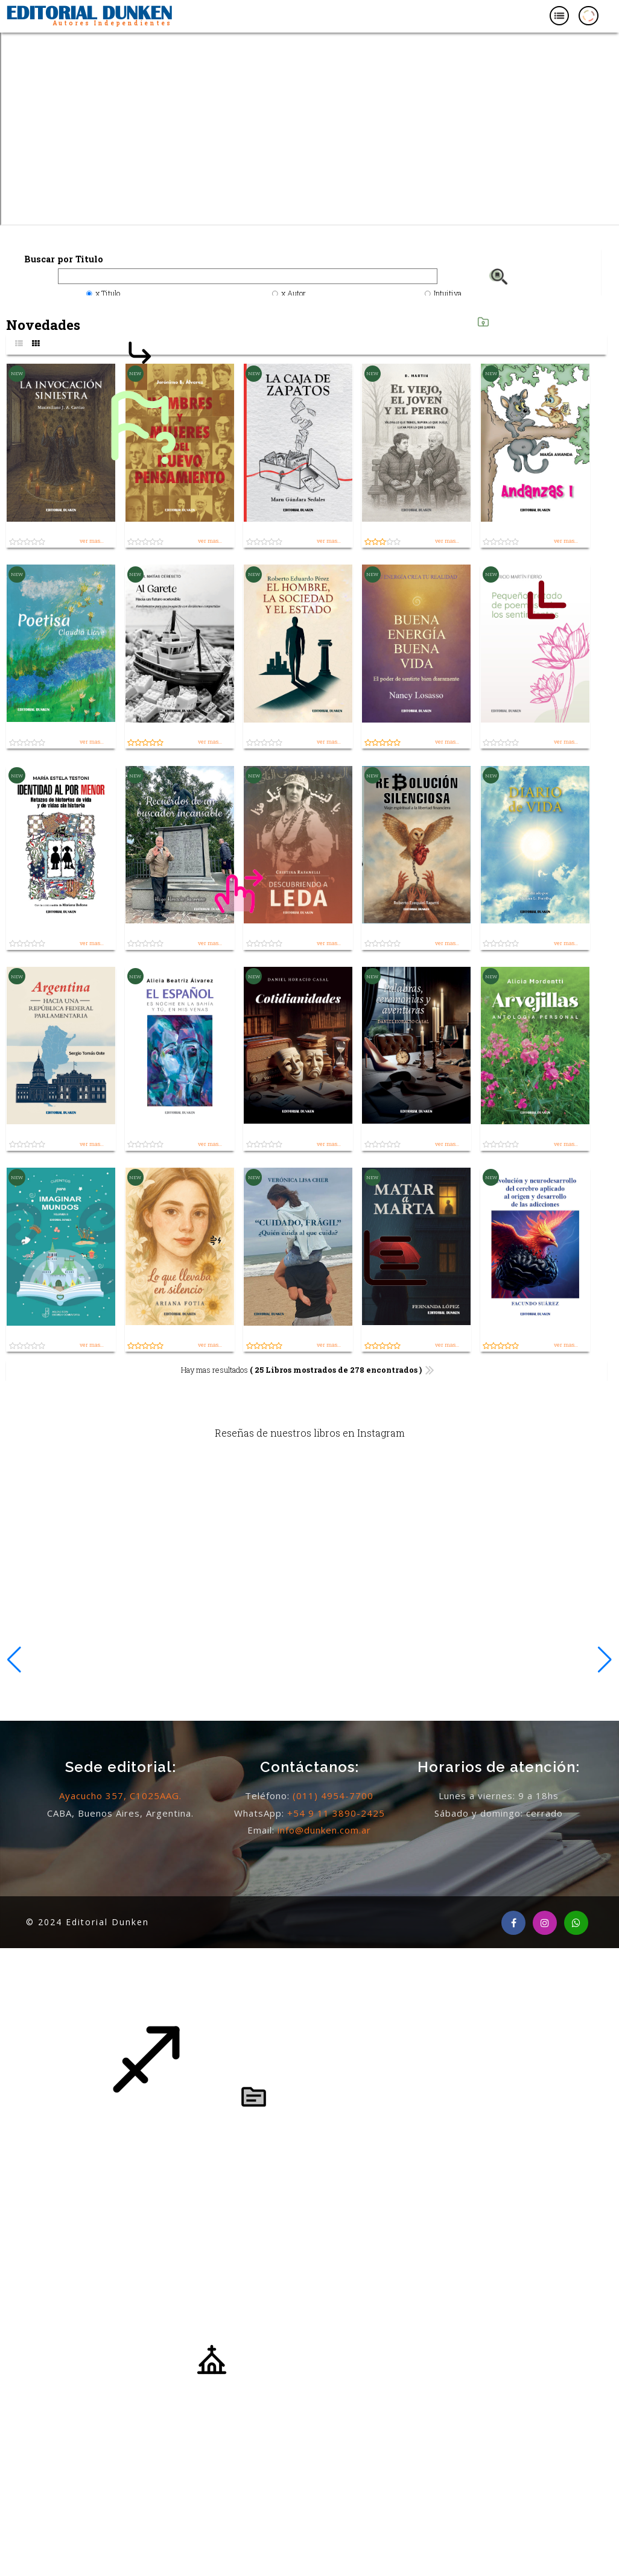 Image resolution: width=619 pixels, height=2576 pixels. I want to click on view nearby churches or places of worship, so click(212, 2359).